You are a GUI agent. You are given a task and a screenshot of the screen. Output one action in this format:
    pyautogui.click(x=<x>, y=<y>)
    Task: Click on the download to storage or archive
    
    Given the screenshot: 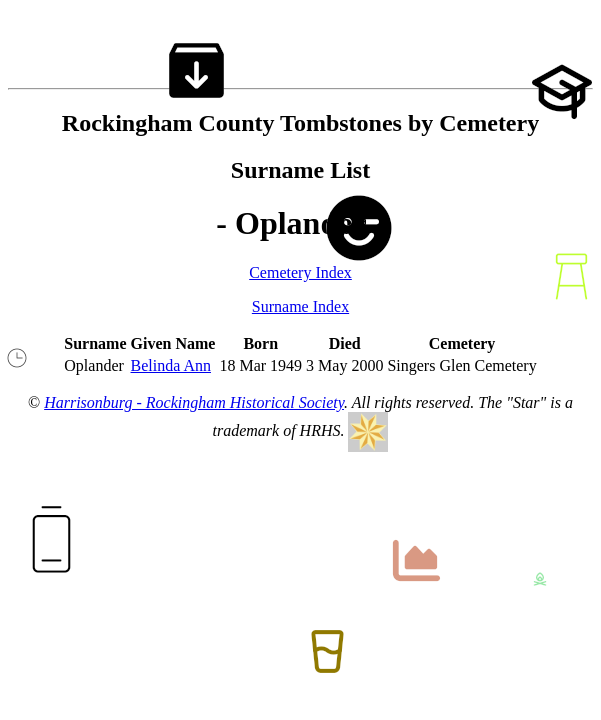 What is the action you would take?
    pyautogui.click(x=196, y=70)
    